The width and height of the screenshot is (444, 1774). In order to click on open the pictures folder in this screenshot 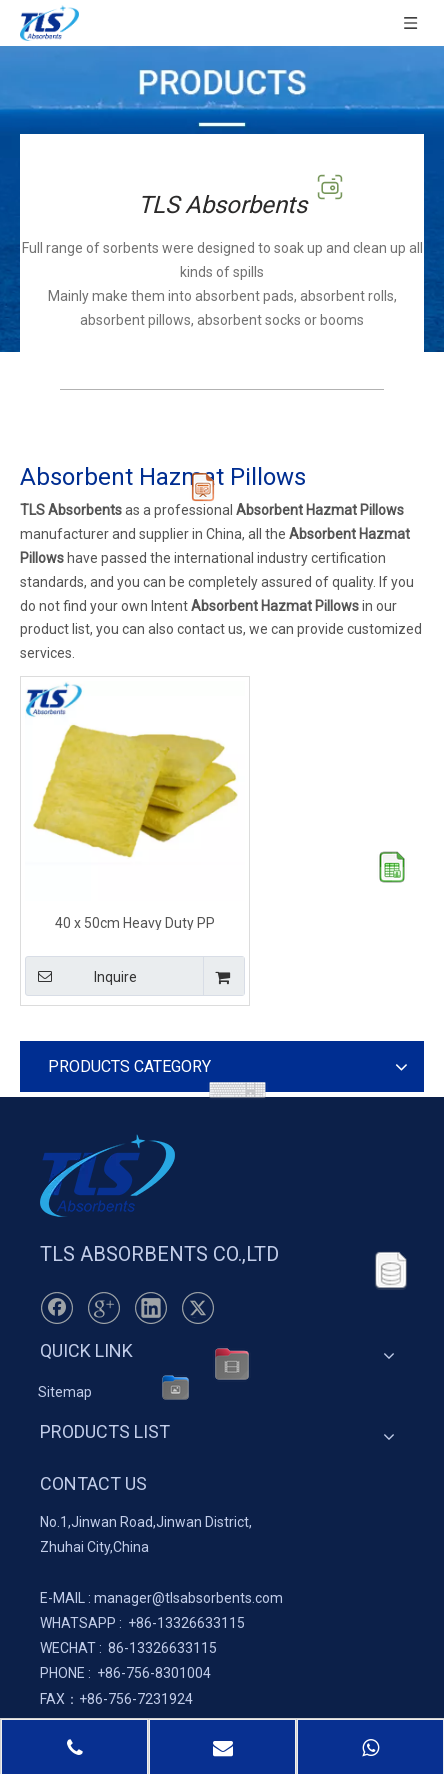, I will do `click(175, 1387)`.